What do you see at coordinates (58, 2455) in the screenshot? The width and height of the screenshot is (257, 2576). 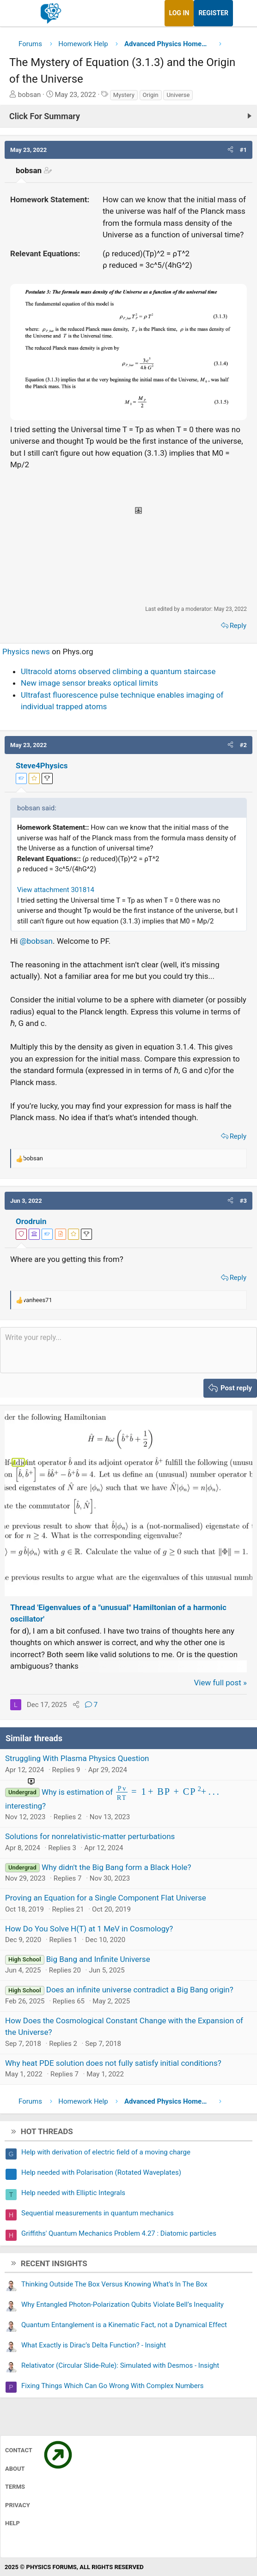 I see `open link in new tab or window` at bounding box center [58, 2455].